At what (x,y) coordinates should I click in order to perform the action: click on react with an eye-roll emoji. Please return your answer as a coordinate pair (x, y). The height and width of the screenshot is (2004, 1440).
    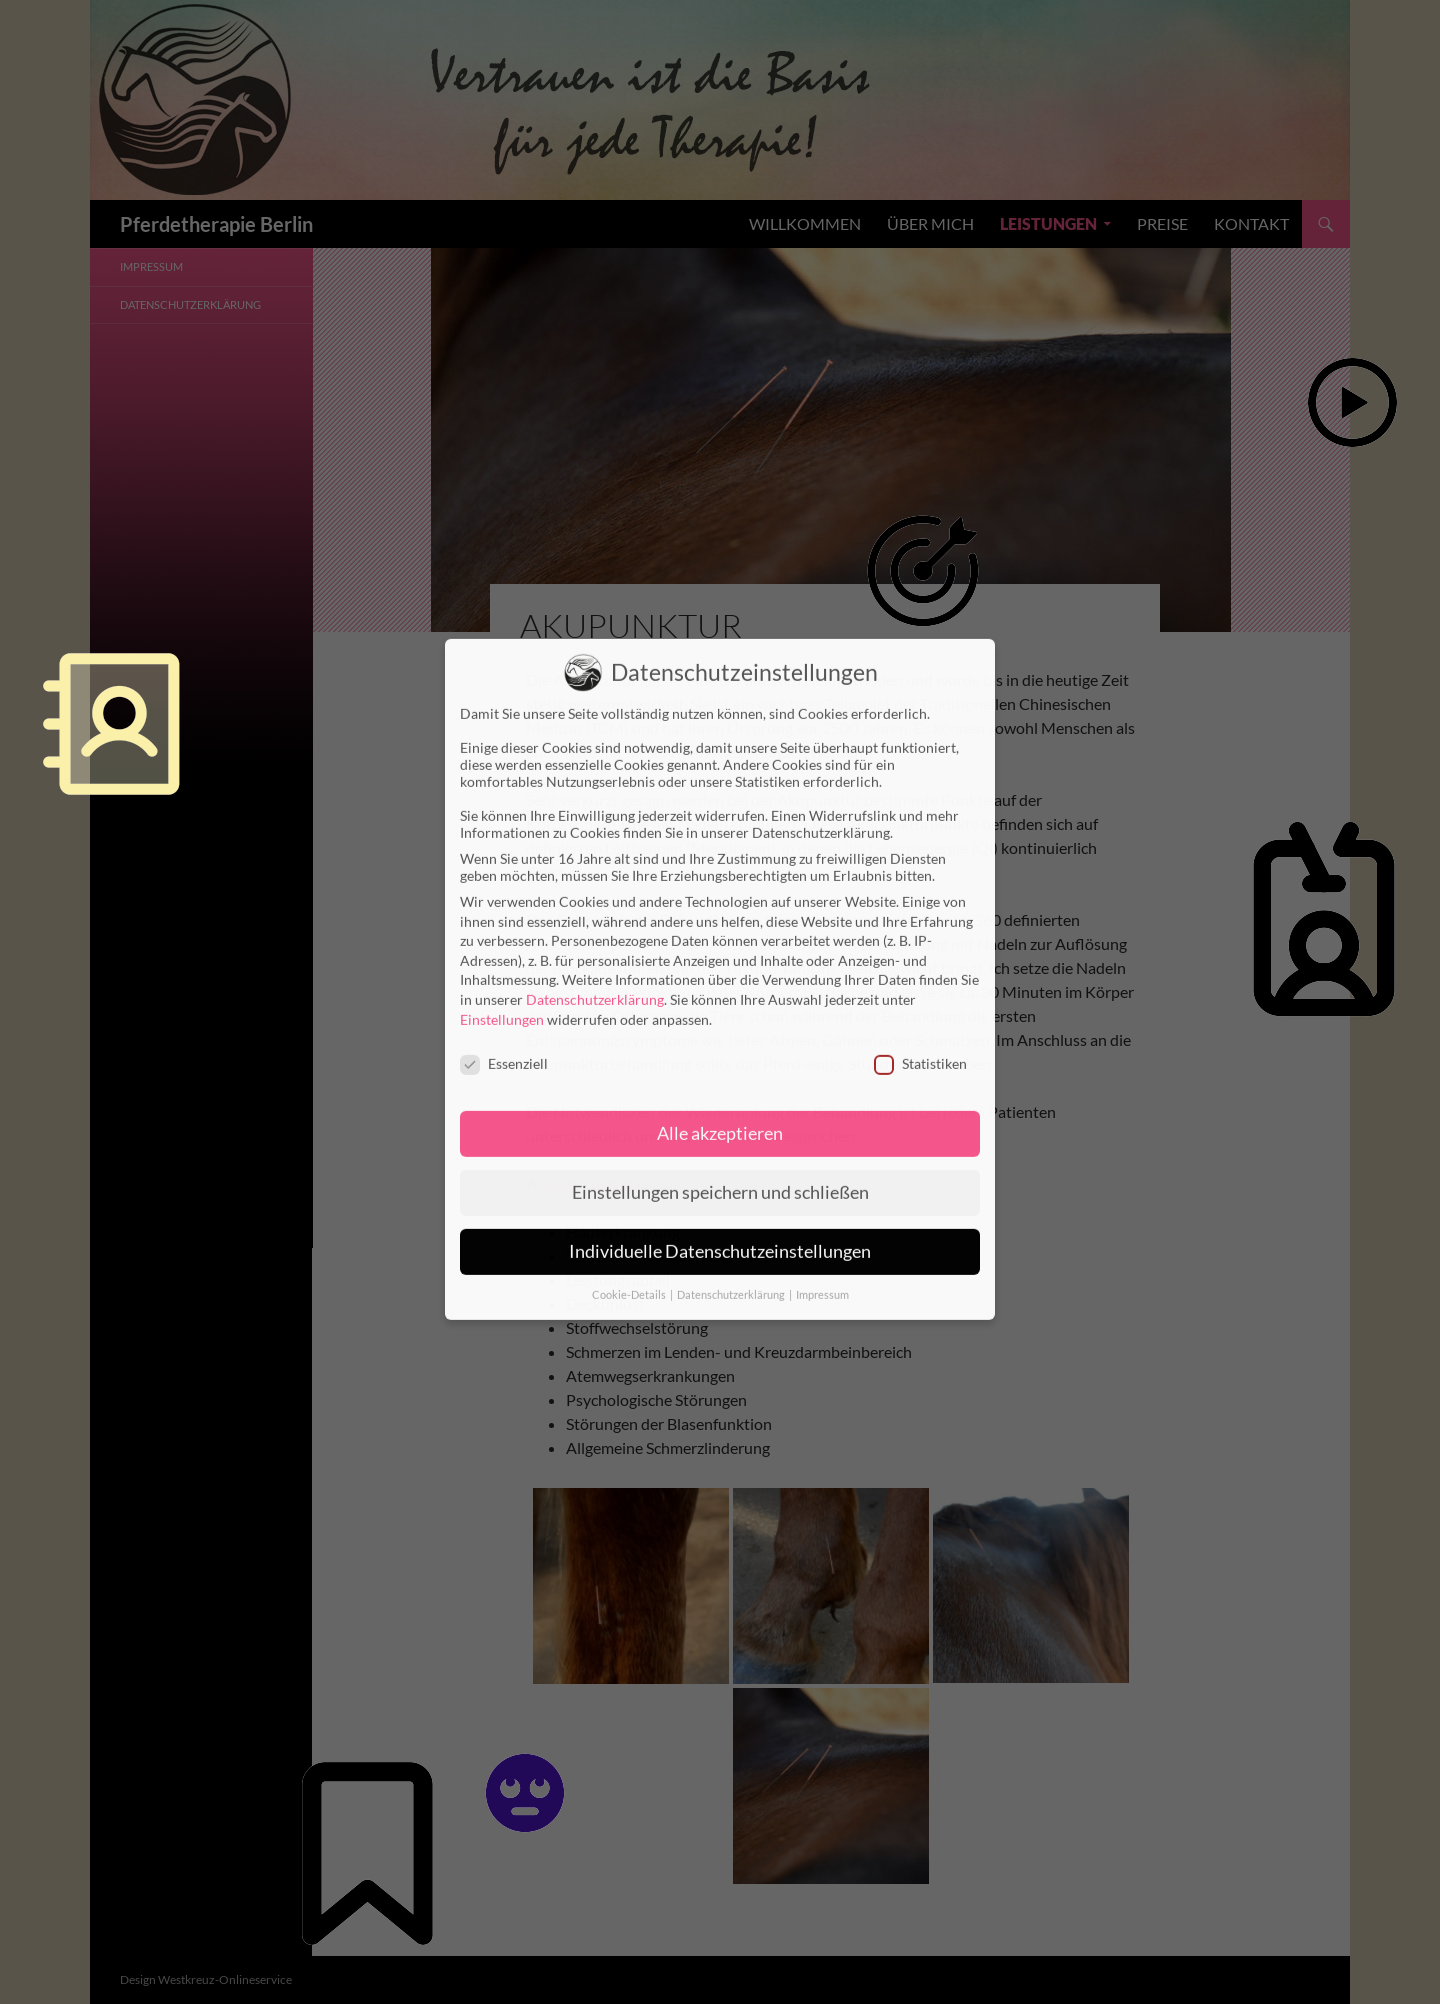
    Looking at the image, I should click on (525, 1793).